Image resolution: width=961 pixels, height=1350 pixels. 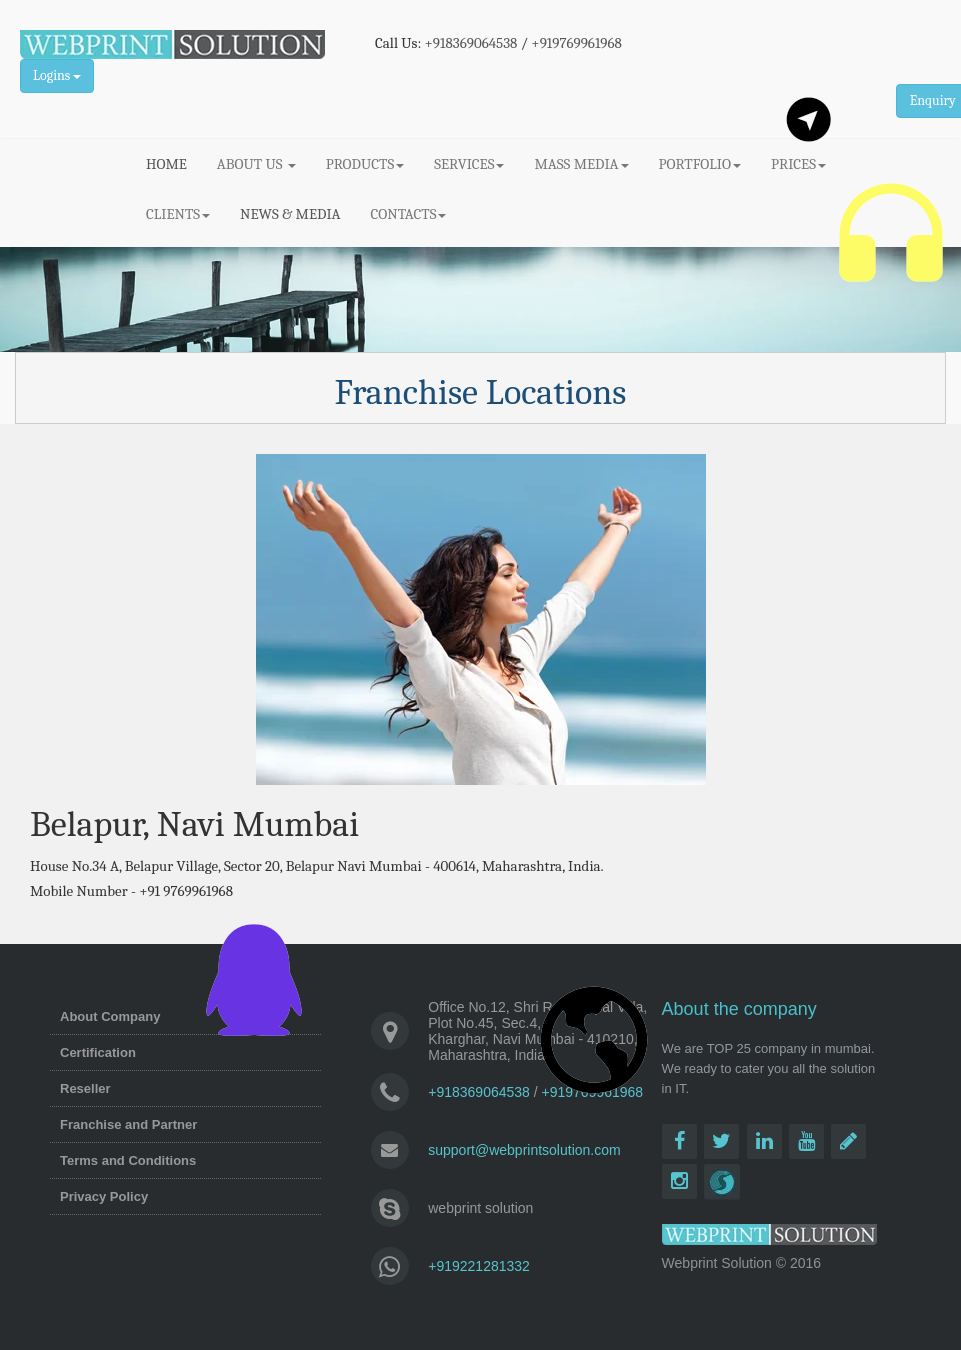 What do you see at coordinates (891, 235) in the screenshot?
I see `access audio or music playback` at bounding box center [891, 235].